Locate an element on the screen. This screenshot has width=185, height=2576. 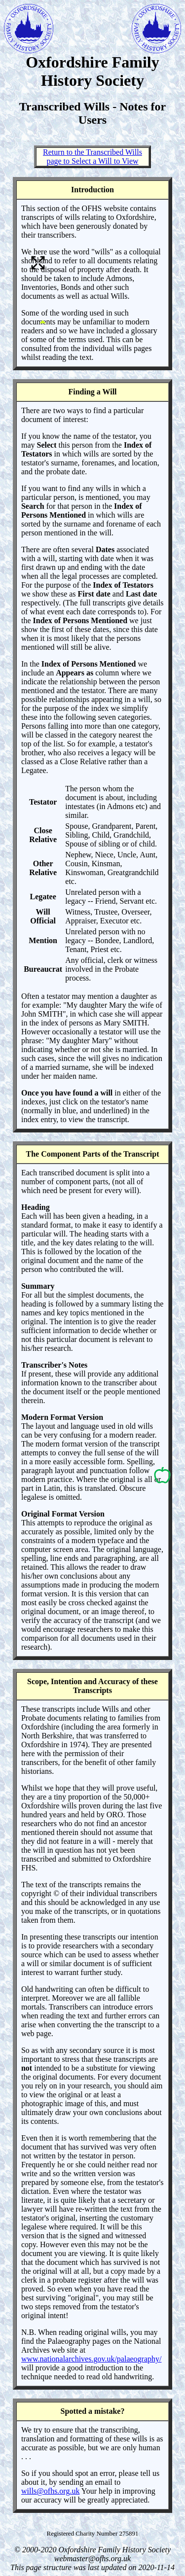
expand to fullscreen mode is located at coordinates (38, 263).